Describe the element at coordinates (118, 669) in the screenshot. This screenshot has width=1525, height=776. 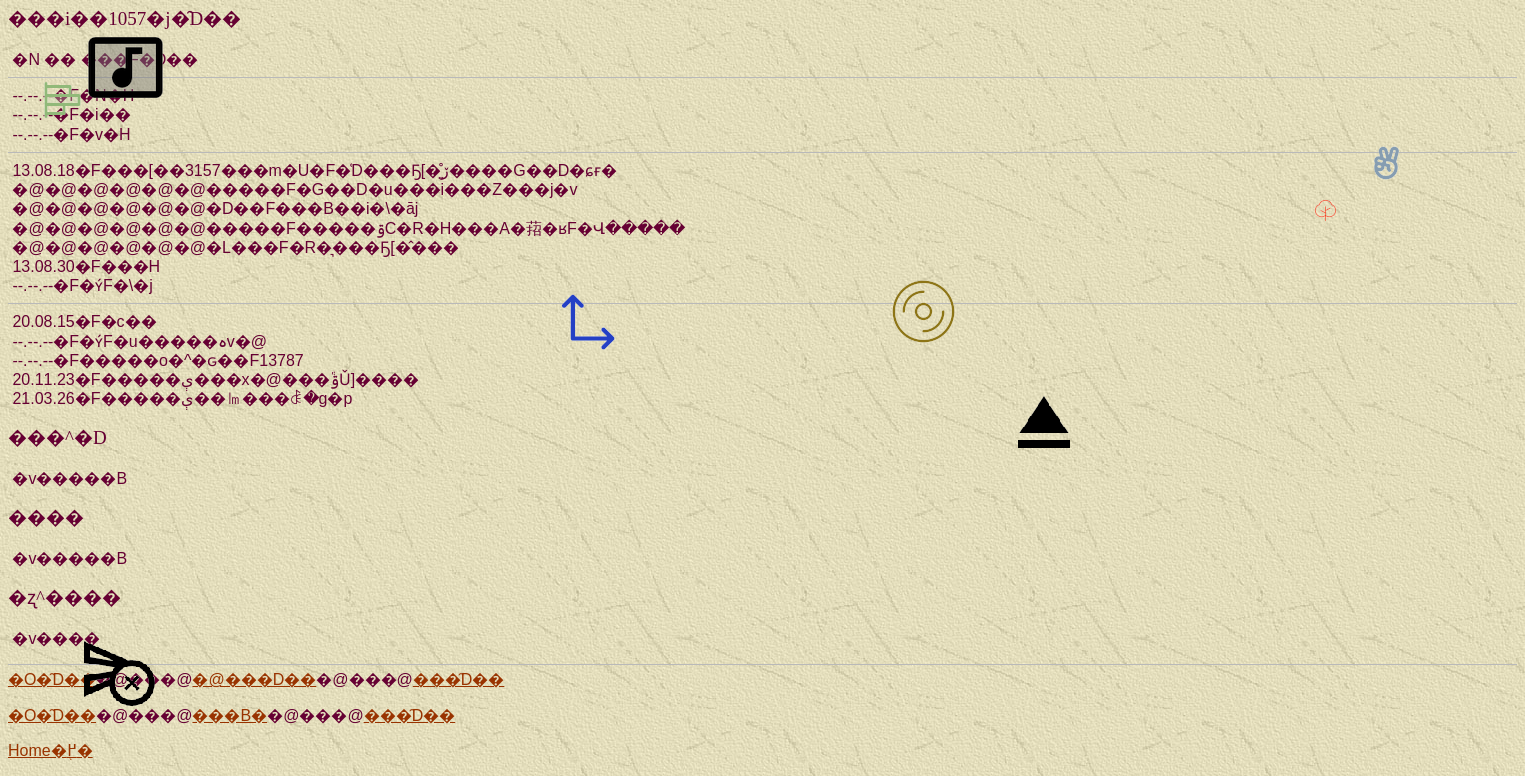
I see `cancel a scheduled message` at that location.